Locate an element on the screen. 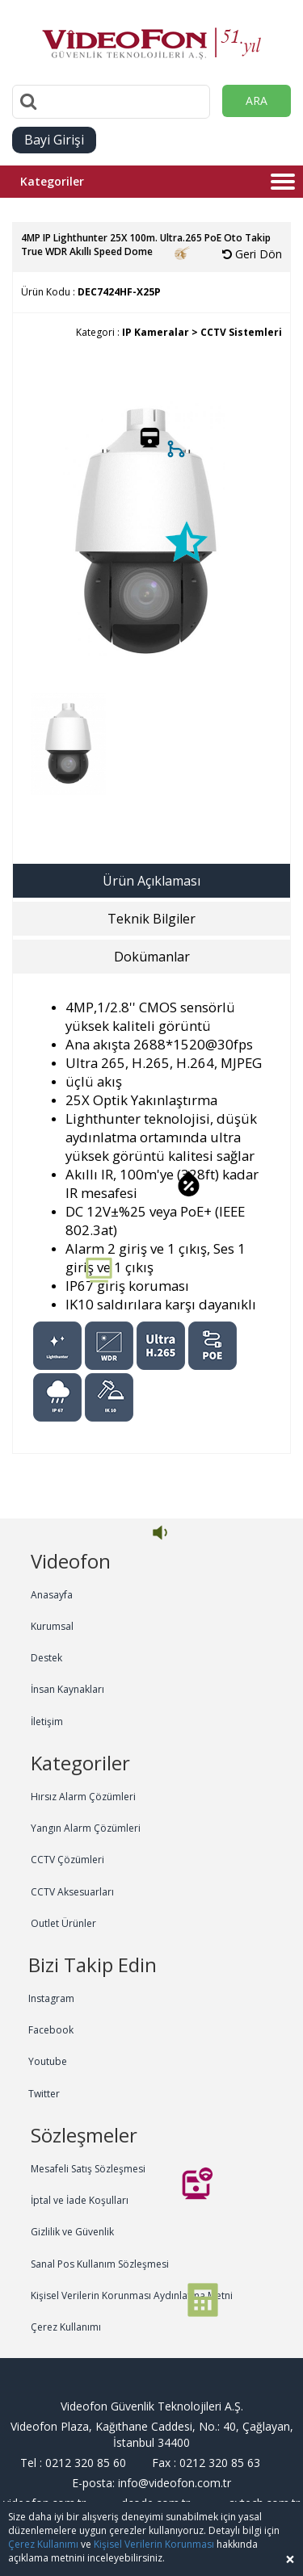  indicates current humidity level is located at coordinates (188, 1184).